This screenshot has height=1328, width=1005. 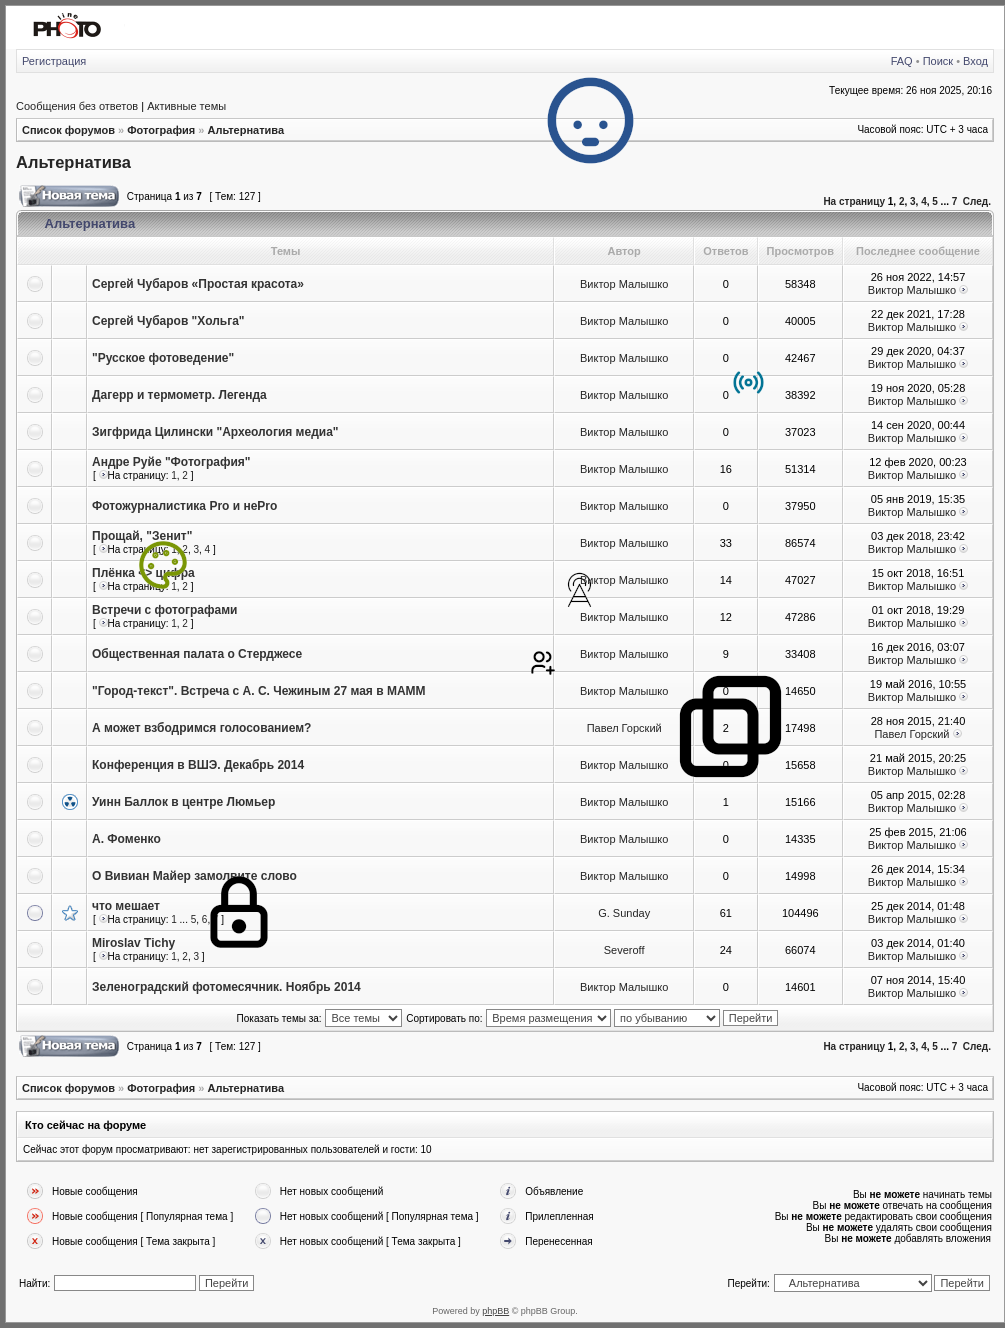 I want to click on view overlapping layers or intersecting objects, so click(x=730, y=726).